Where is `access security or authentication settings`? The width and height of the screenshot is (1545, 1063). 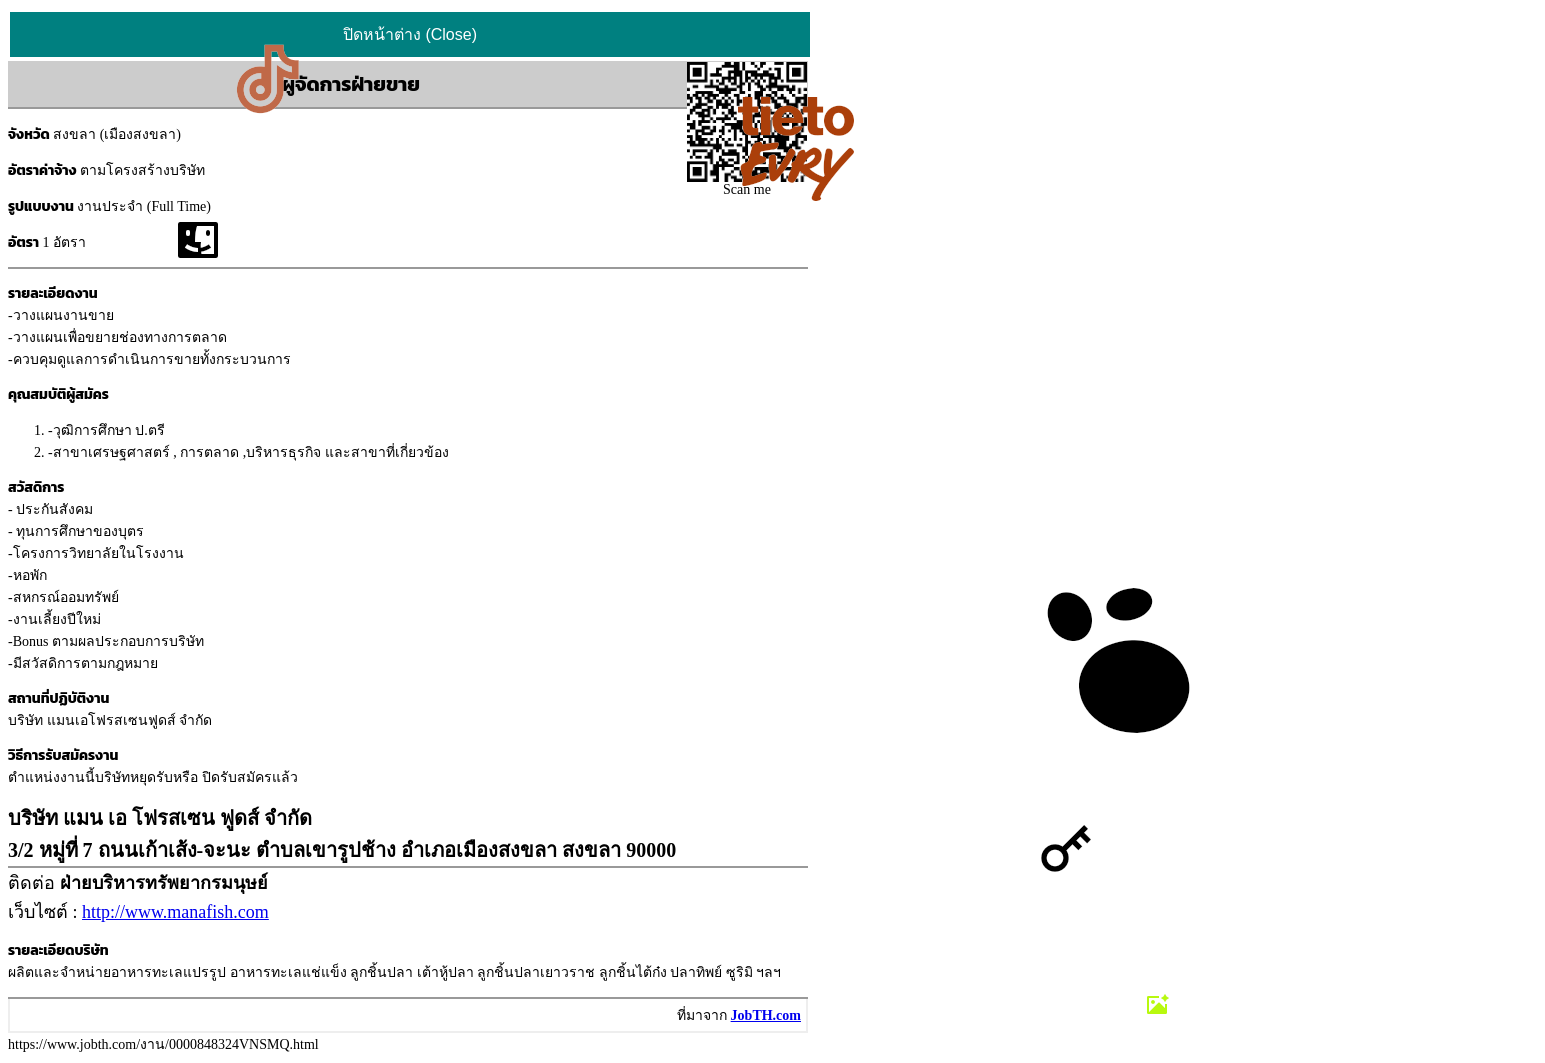
access security or authentication settings is located at coordinates (1066, 847).